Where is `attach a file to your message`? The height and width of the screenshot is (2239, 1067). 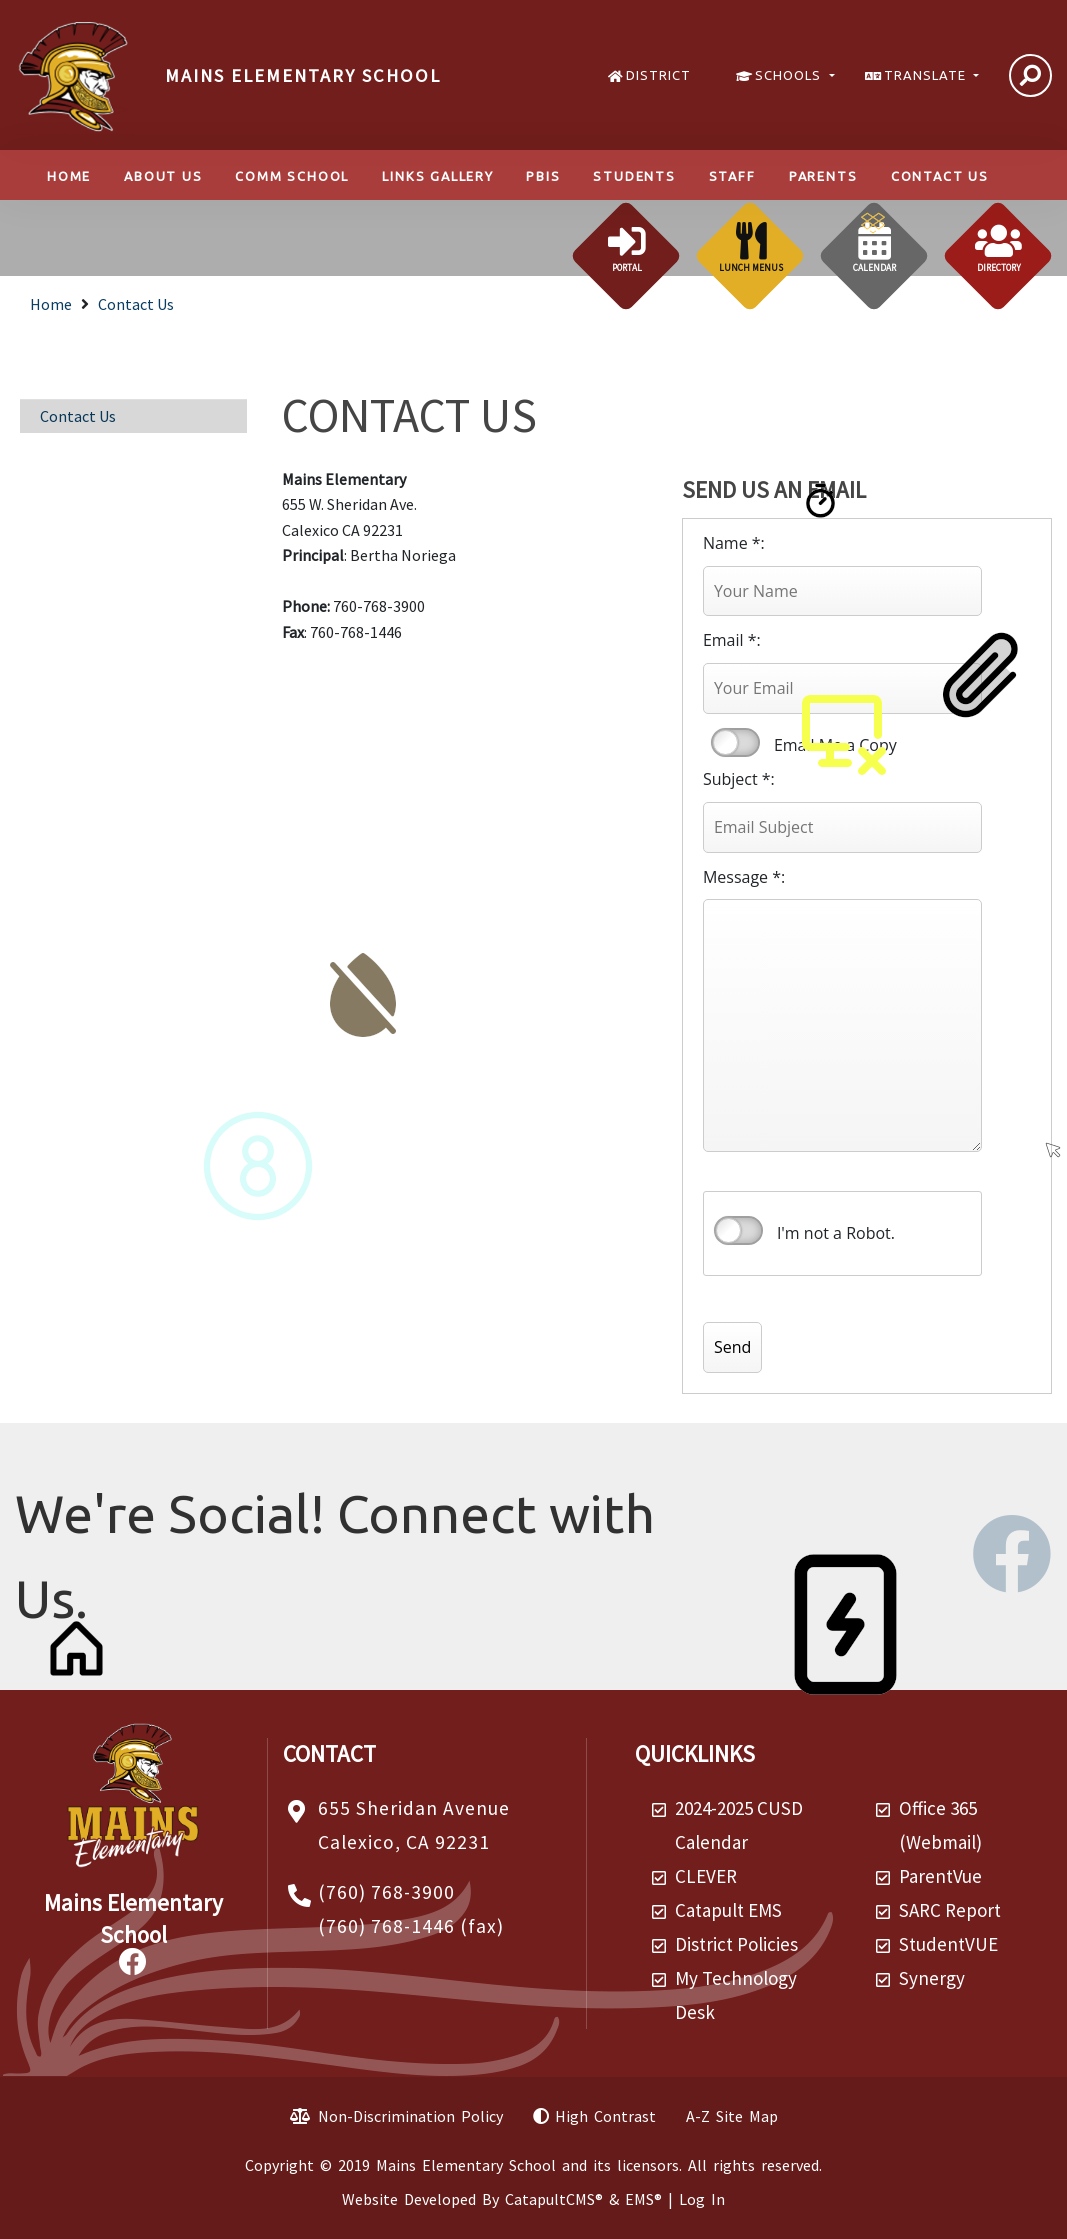
attach a file to your message is located at coordinates (982, 675).